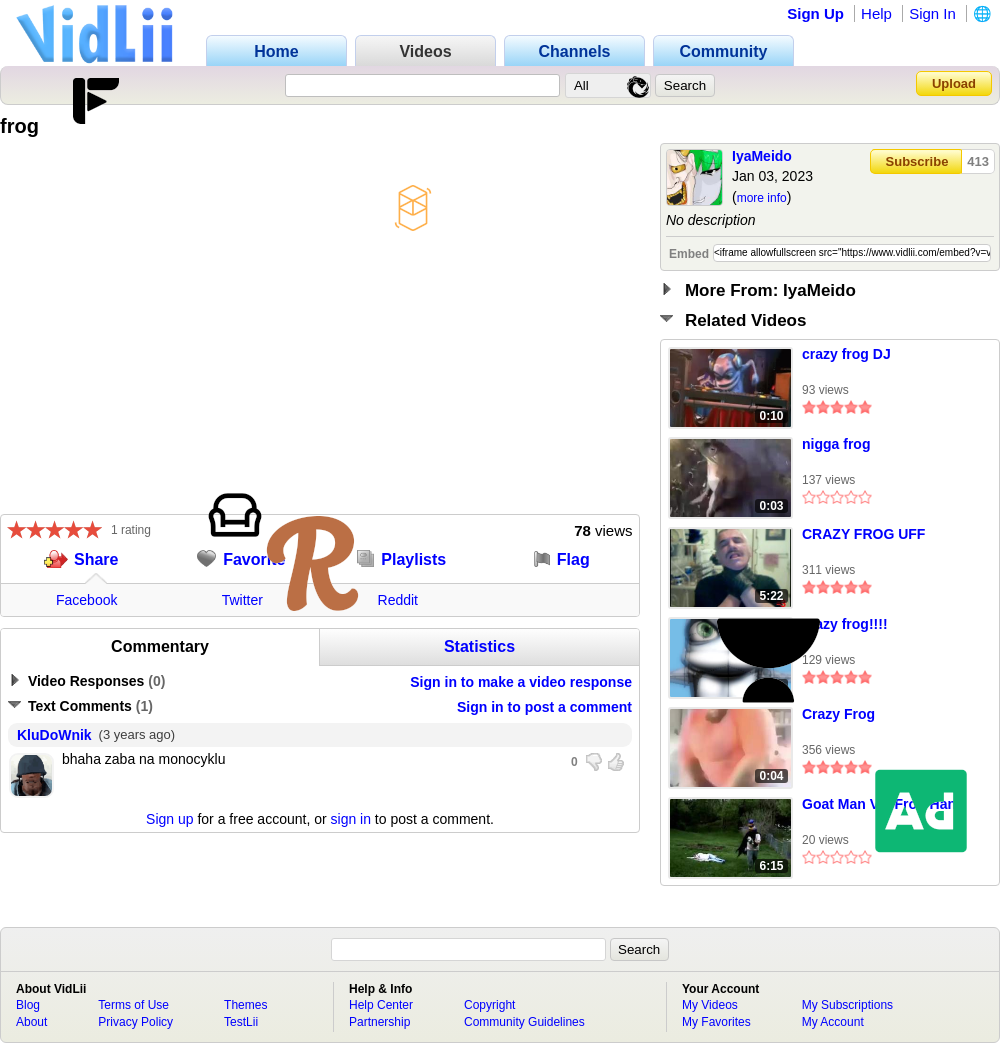 Image resolution: width=1000 pixels, height=1063 pixels. What do you see at coordinates (413, 208) in the screenshot?
I see `fantom blockchain network logo` at bounding box center [413, 208].